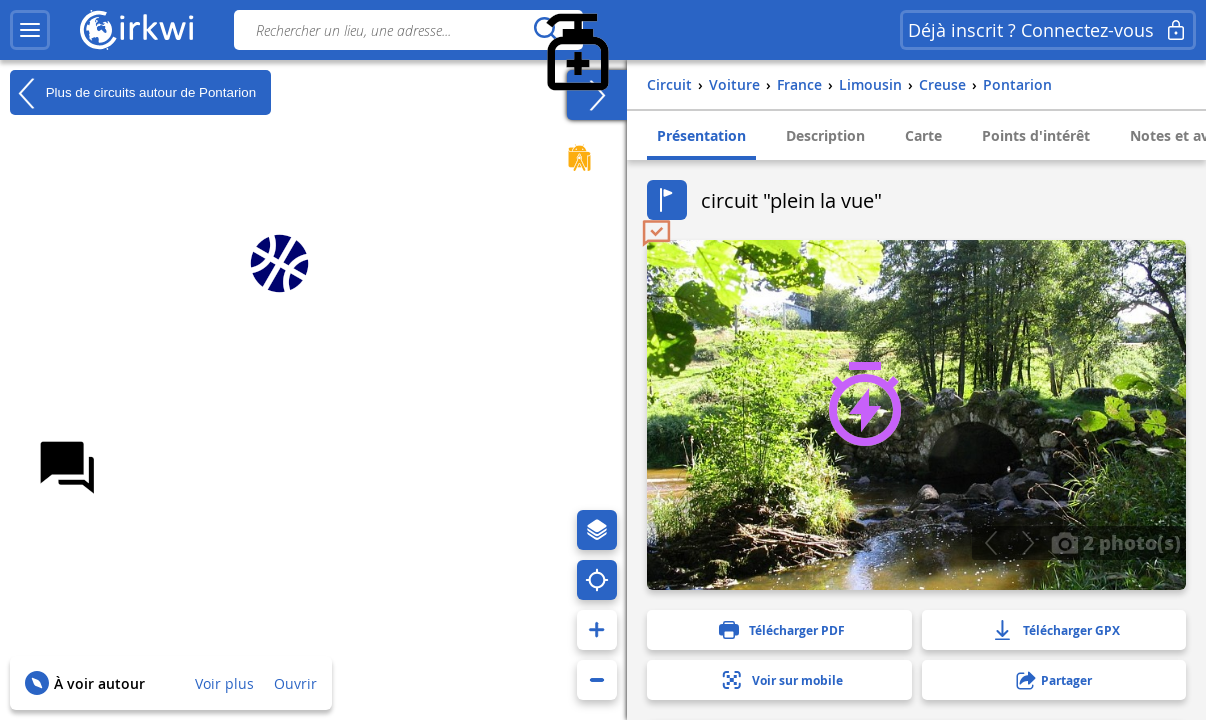 The height and width of the screenshot is (720, 1206). What do you see at coordinates (68, 464) in the screenshot?
I see `open conversation or chat` at bounding box center [68, 464].